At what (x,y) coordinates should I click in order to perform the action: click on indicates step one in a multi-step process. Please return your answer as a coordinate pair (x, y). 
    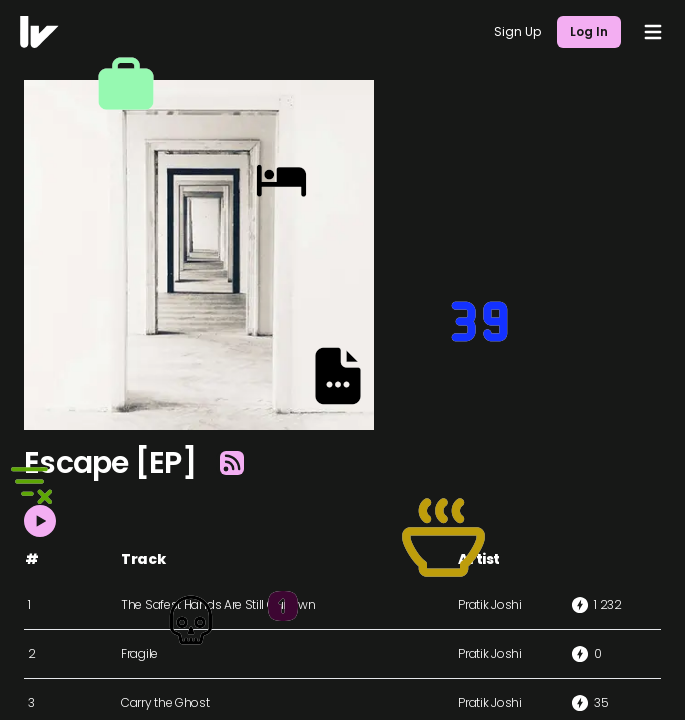
    Looking at the image, I should click on (283, 606).